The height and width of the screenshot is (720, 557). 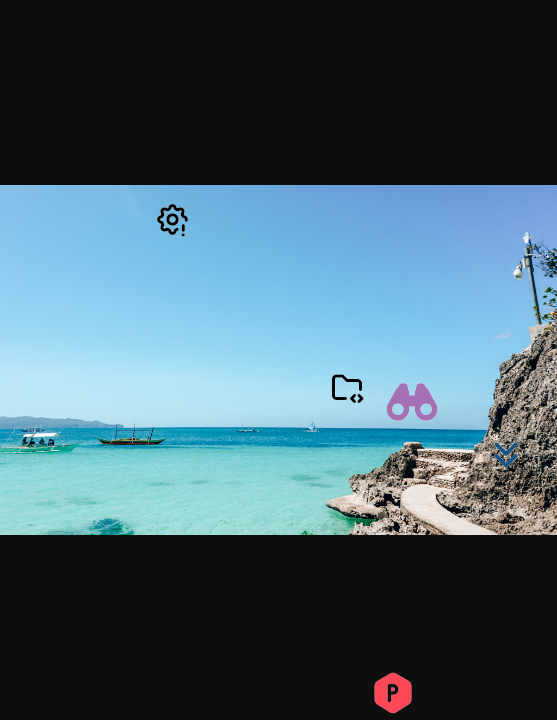 I want to click on settings require attention or action, so click(x=172, y=219).